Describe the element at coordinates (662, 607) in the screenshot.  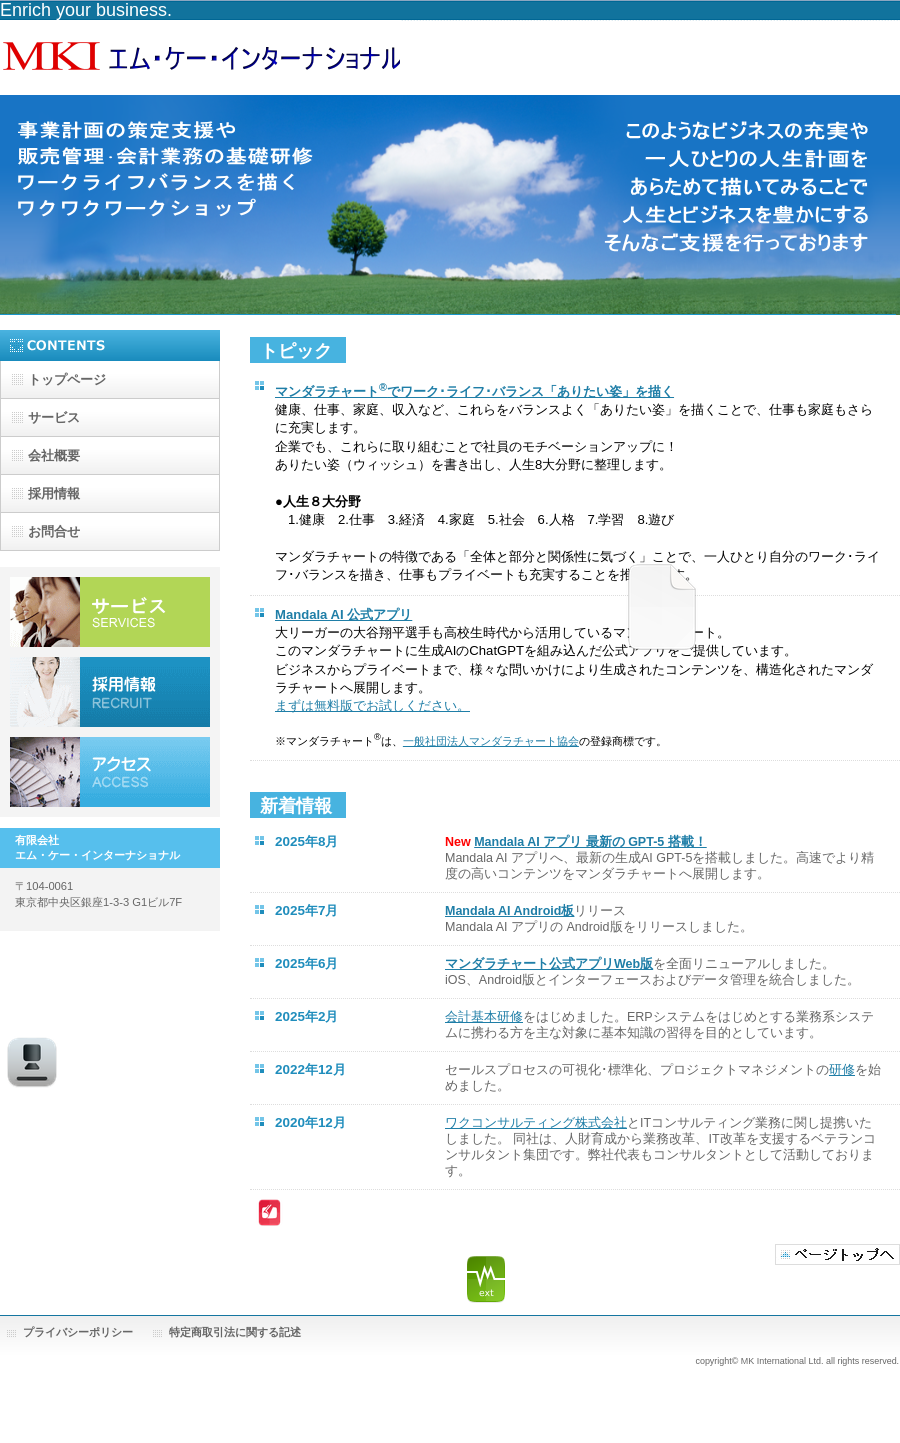
I see `preview a text file before opening` at that location.